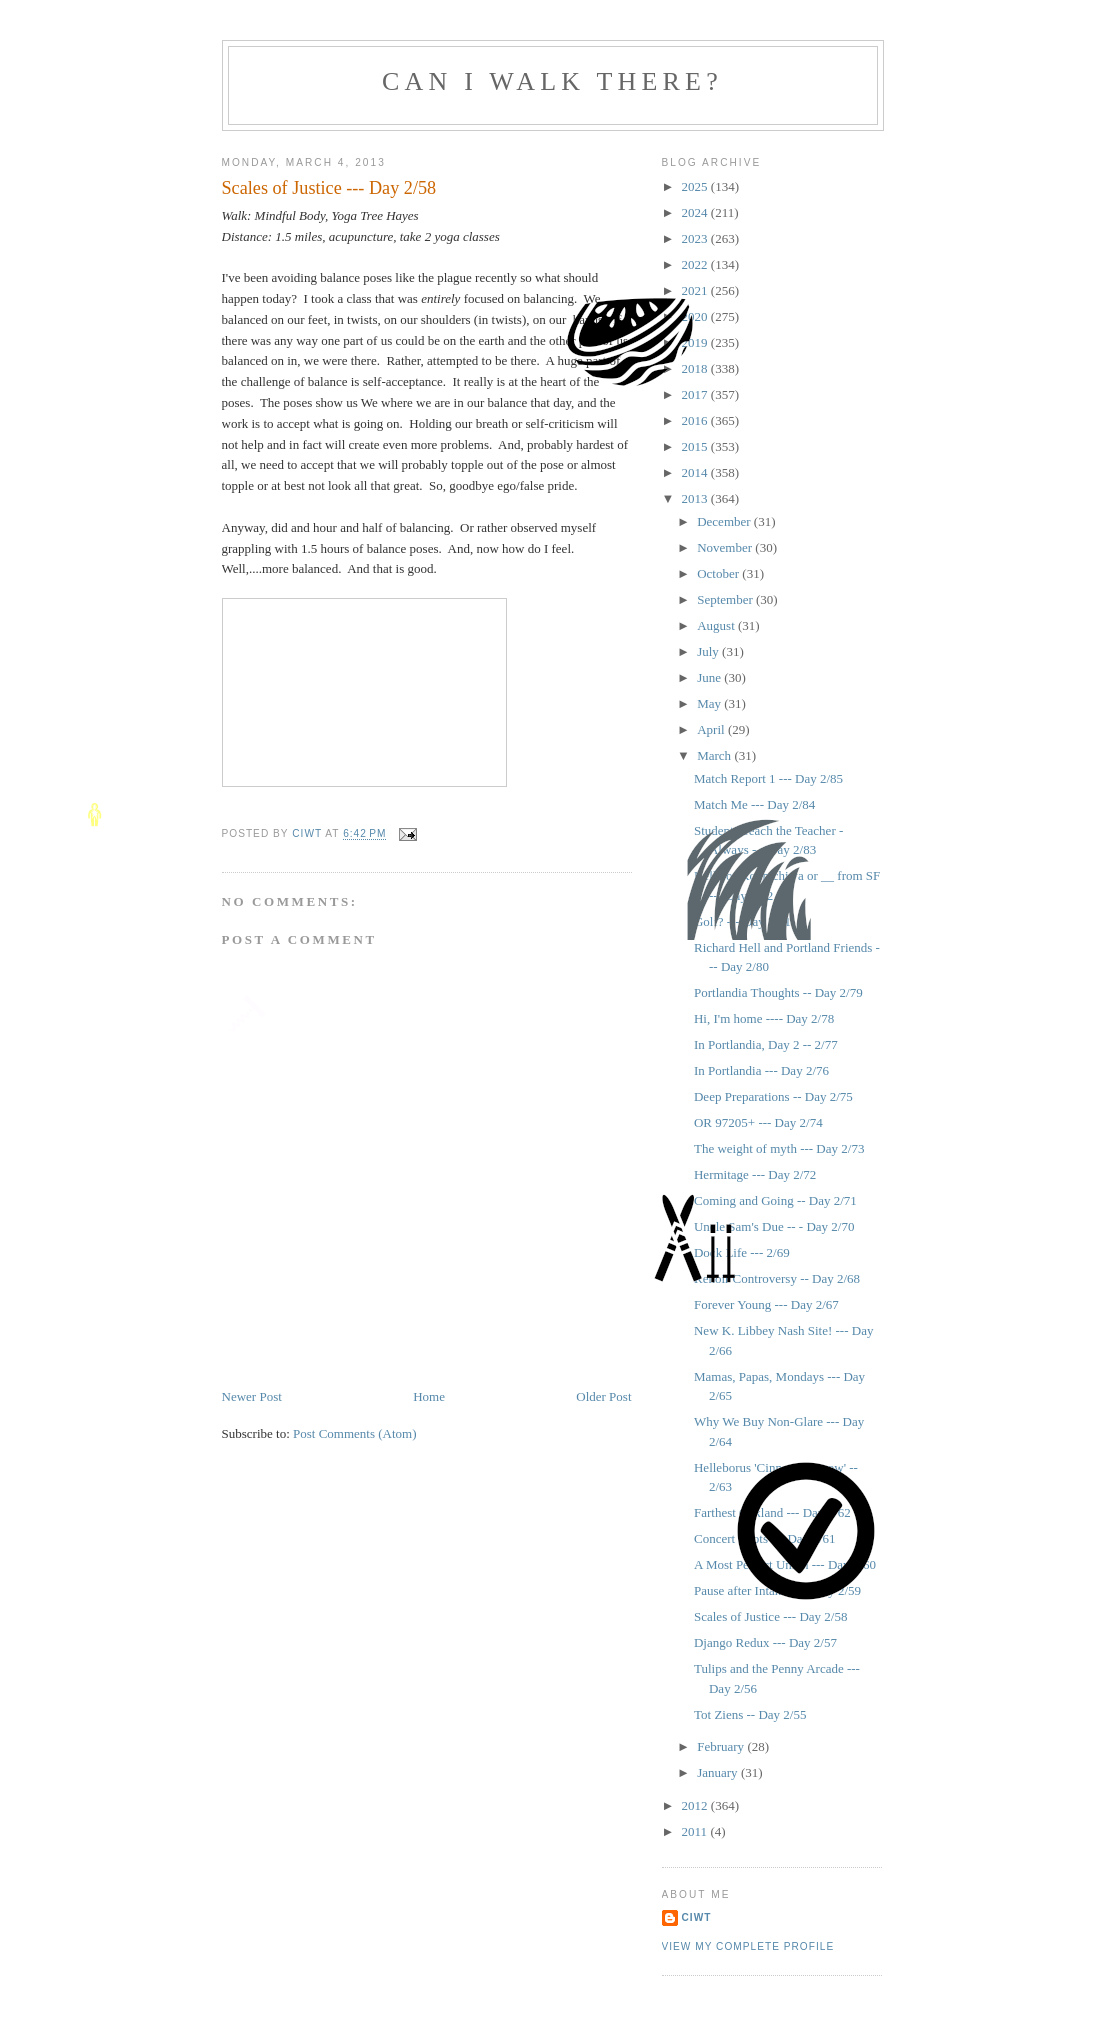 This screenshot has height=2037, width=1103. Describe the element at coordinates (630, 342) in the screenshot. I see `select watermelon flavor or ingredient` at that location.